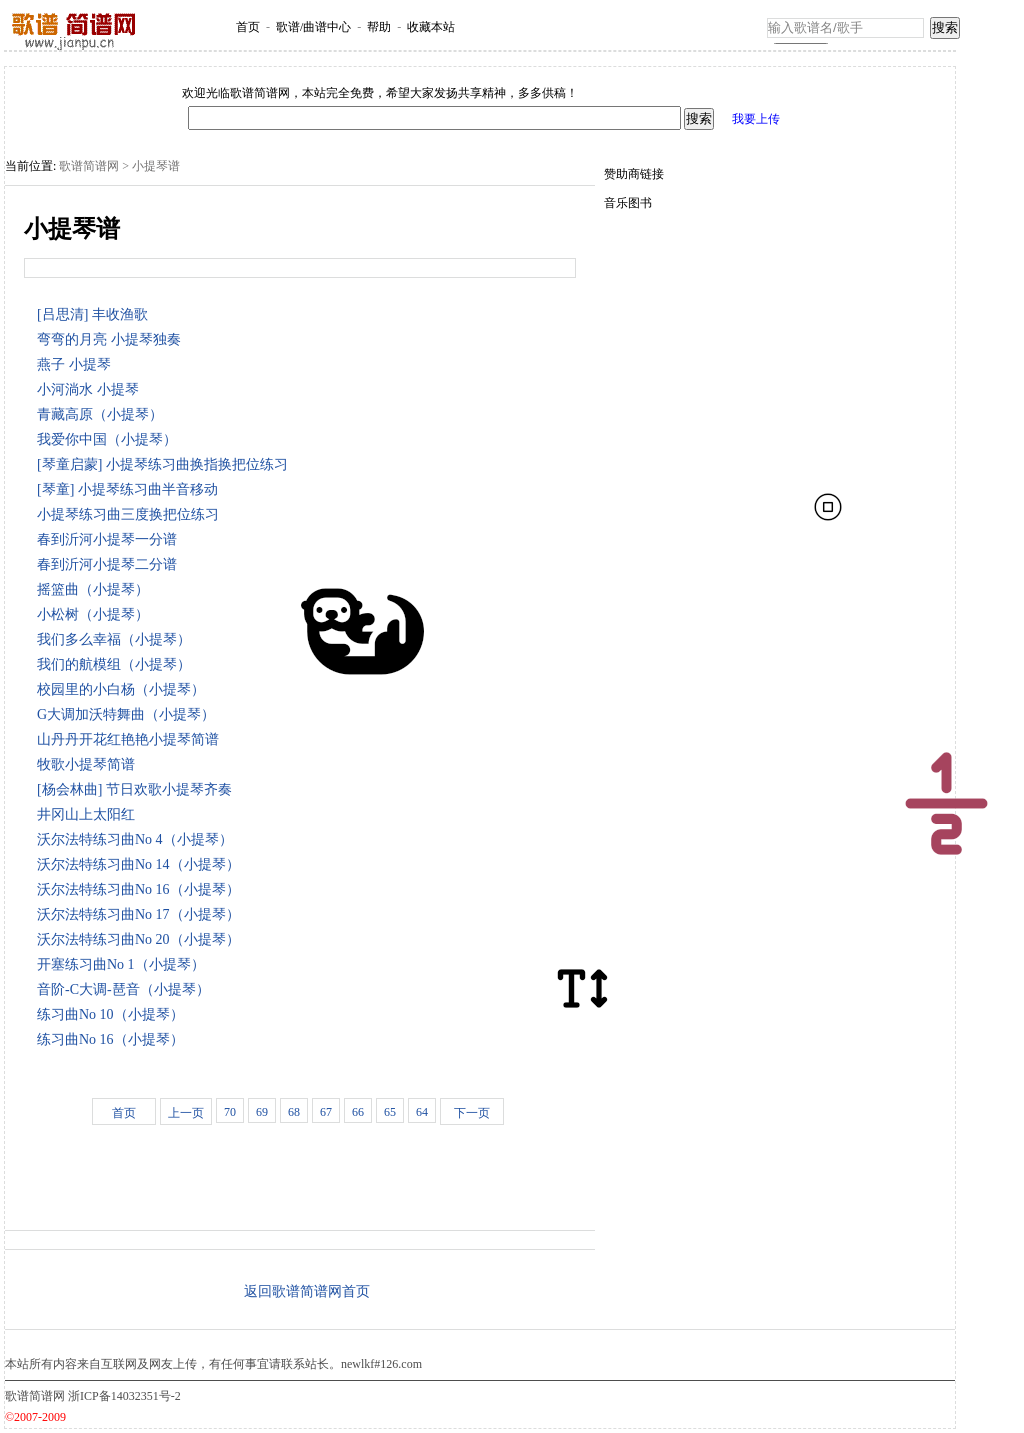 The image size is (1024, 1433). What do you see at coordinates (582, 988) in the screenshot?
I see `adjust text height or line spacing` at bounding box center [582, 988].